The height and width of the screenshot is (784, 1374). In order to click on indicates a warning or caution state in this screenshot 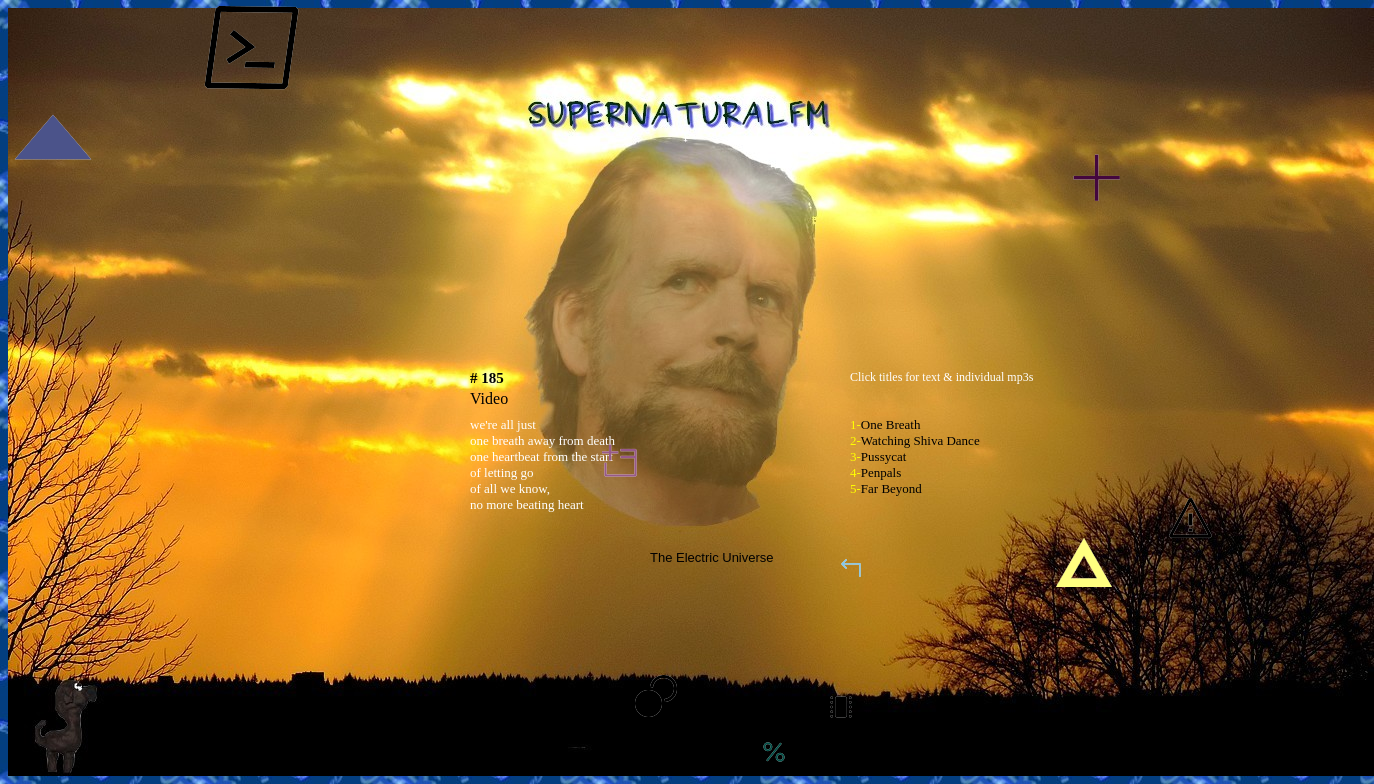, I will do `click(1190, 519)`.